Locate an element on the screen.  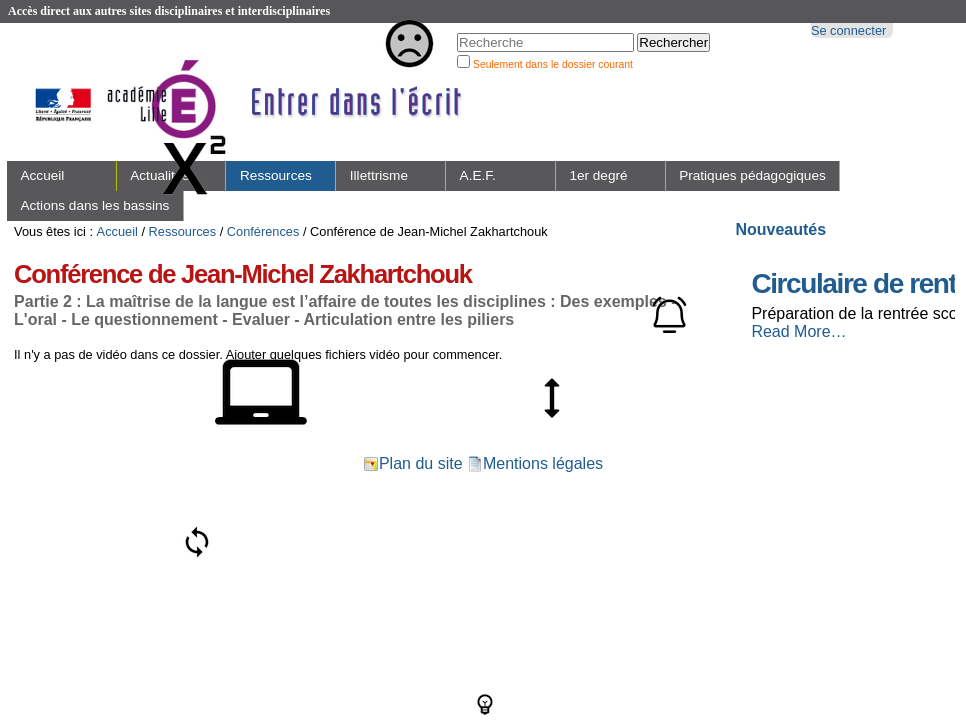
rate your experience as negative is located at coordinates (409, 43).